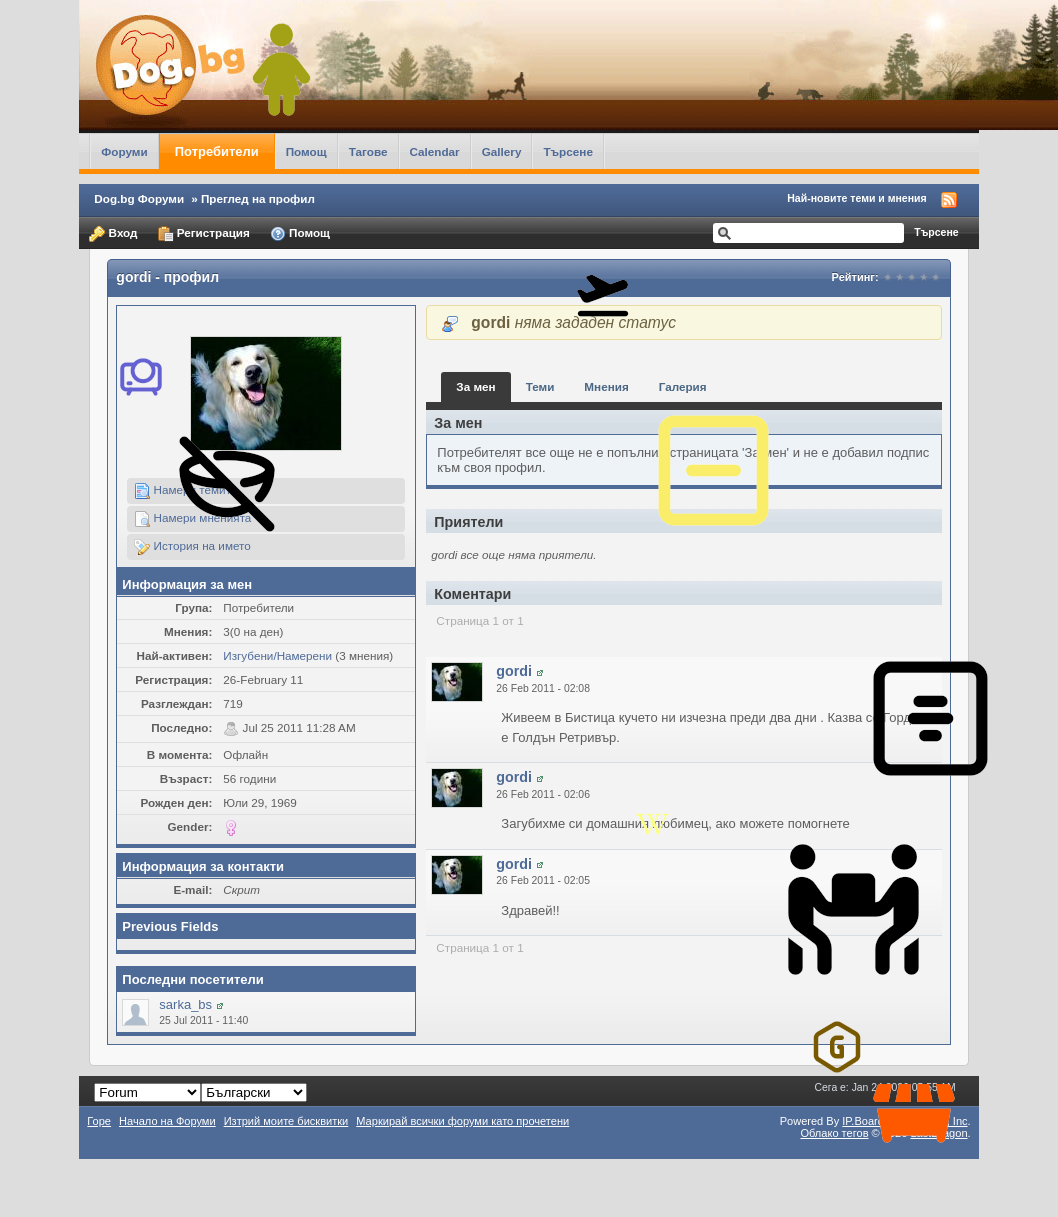 This screenshot has height=1217, width=1058. I want to click on indicates a "G" rating or classification, so click(837, 1047).